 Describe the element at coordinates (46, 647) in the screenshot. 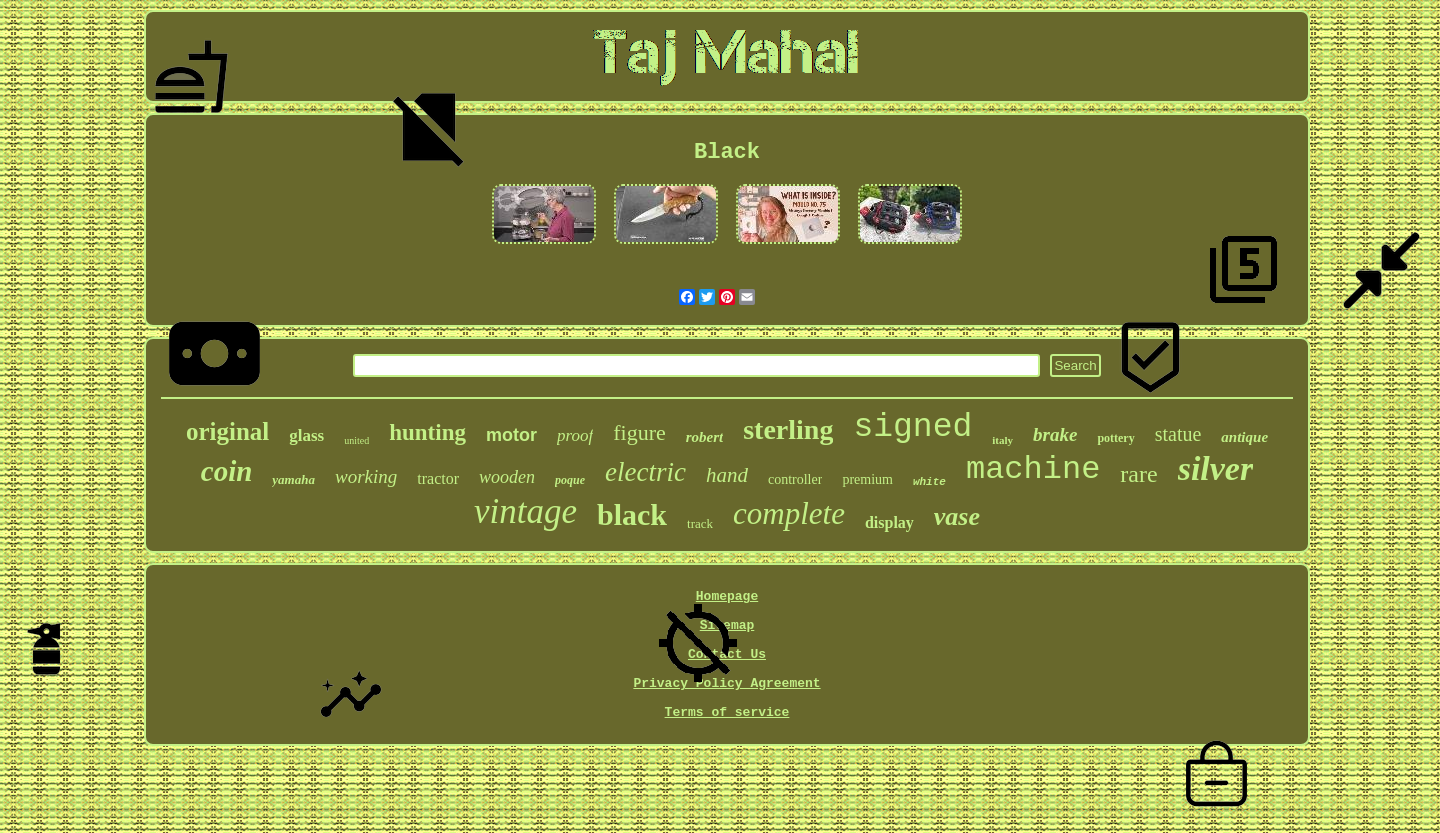

I see `locate fire safety equipment` at that location.